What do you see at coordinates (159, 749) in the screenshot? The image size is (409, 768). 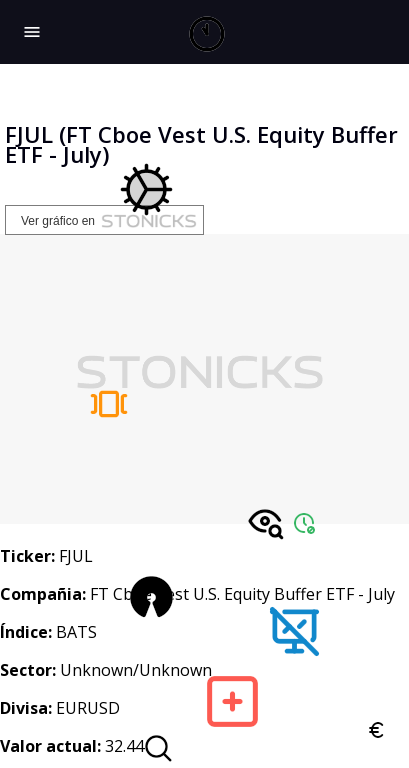 I see `search for messages, users, or content` at bounding box center [159, 749].